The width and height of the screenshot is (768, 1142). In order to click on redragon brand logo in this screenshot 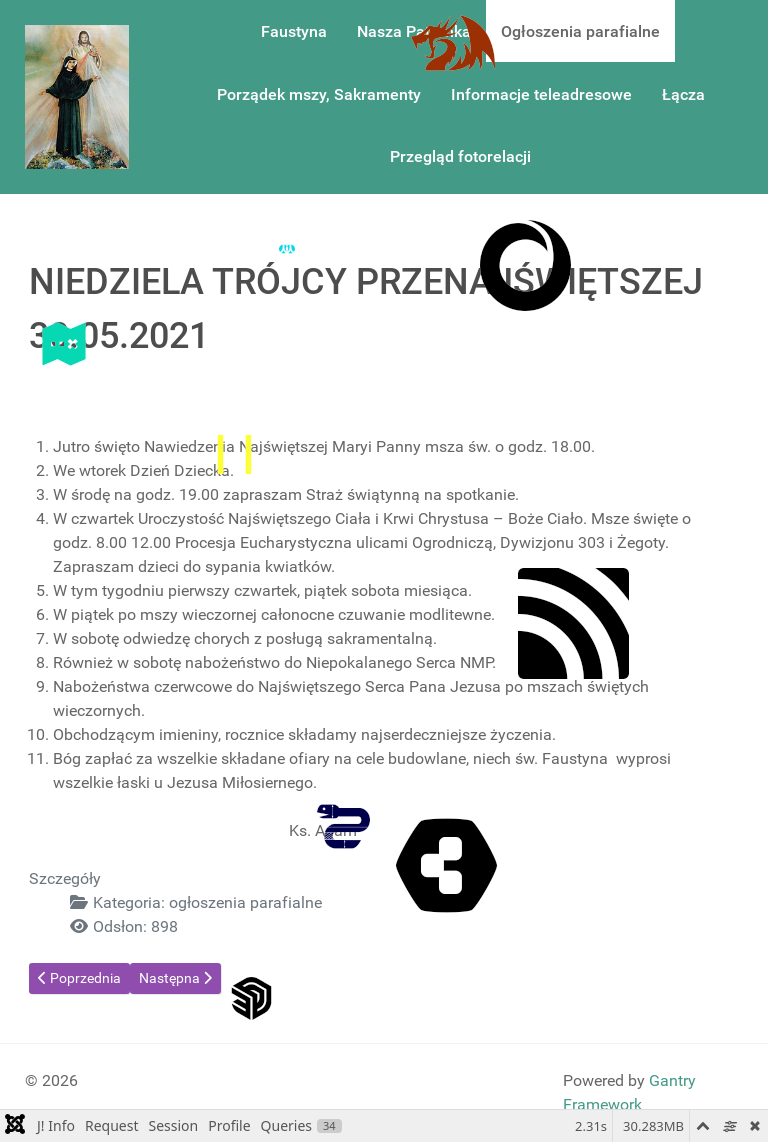, I will do `click(453, 43)`.